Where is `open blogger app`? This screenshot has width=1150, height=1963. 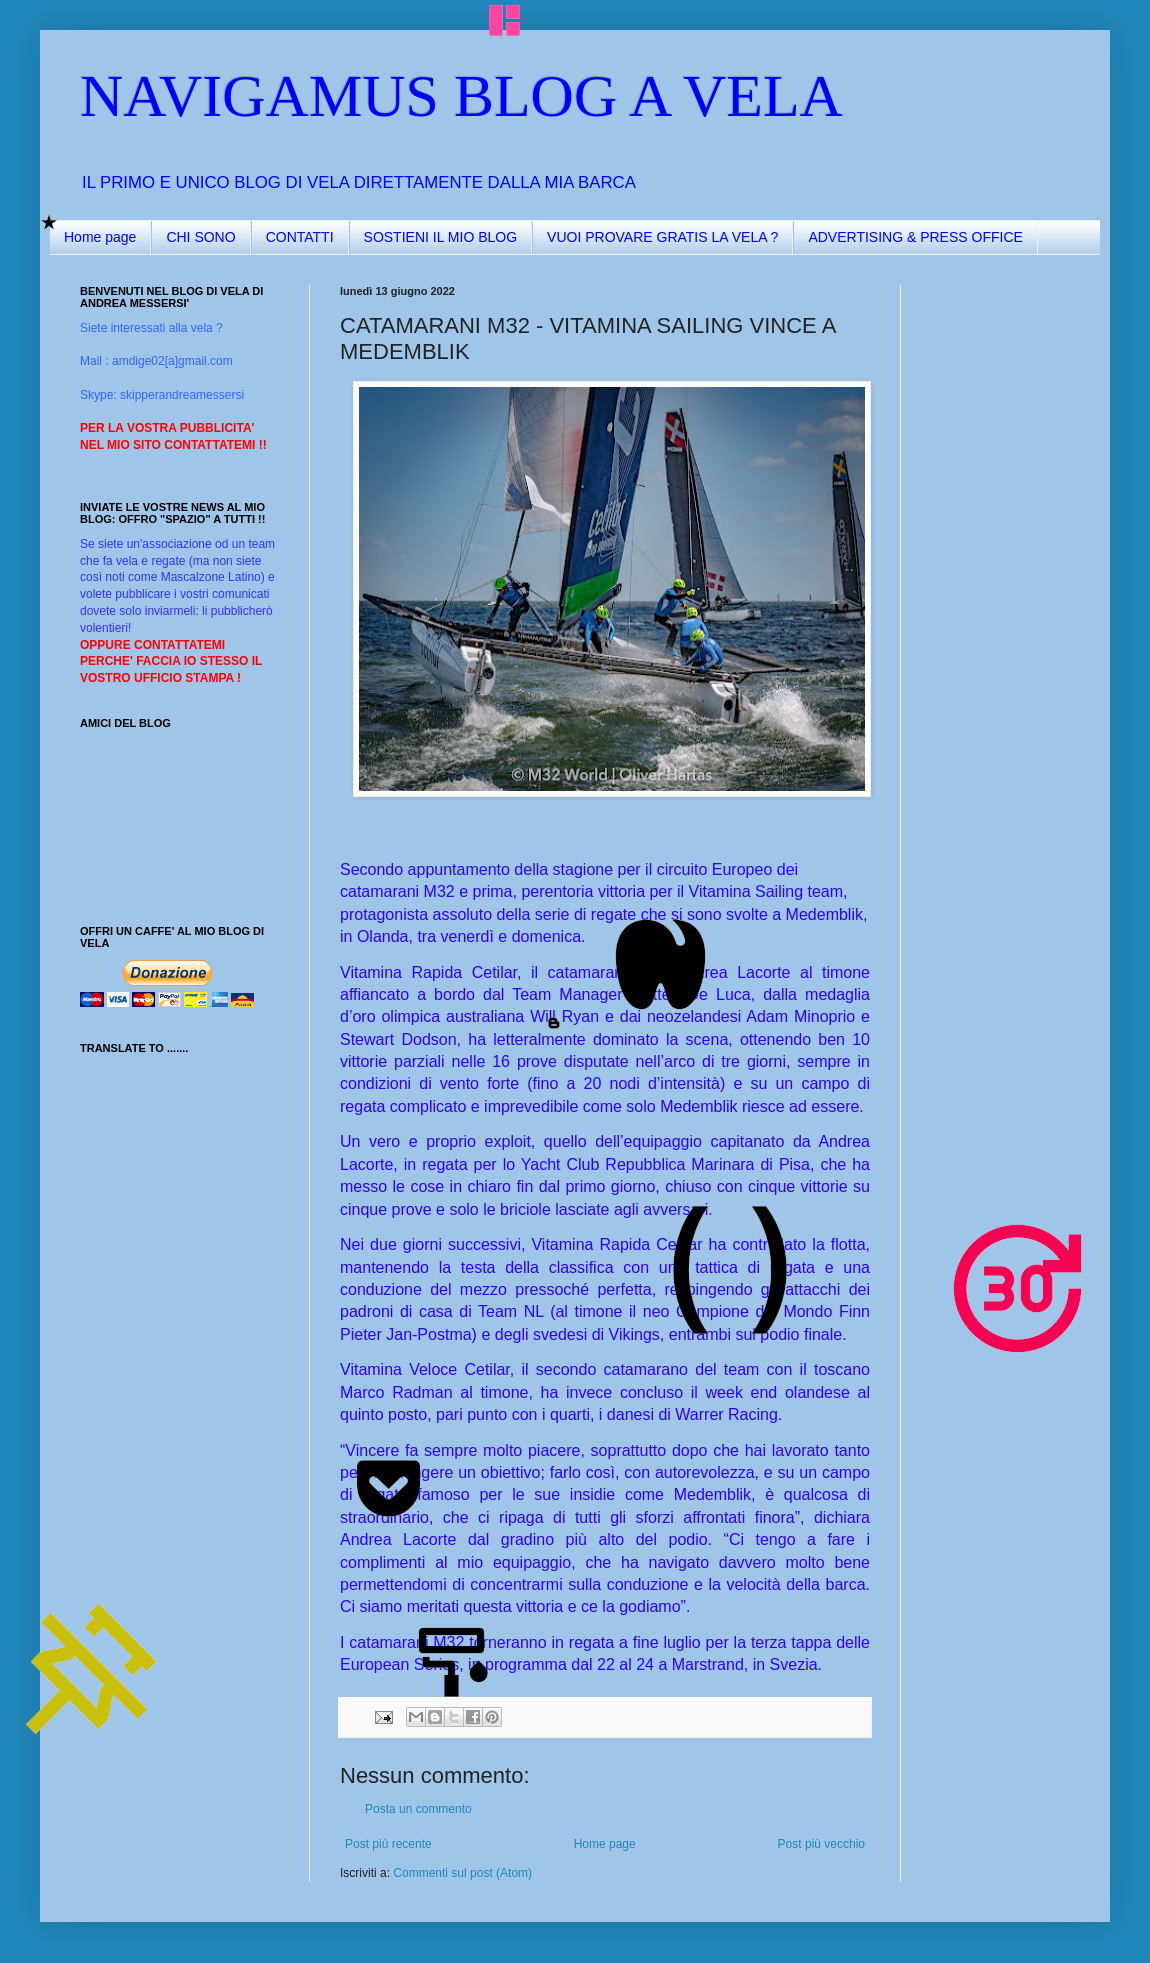 open blogger app is located at coordinates (554, 1023).